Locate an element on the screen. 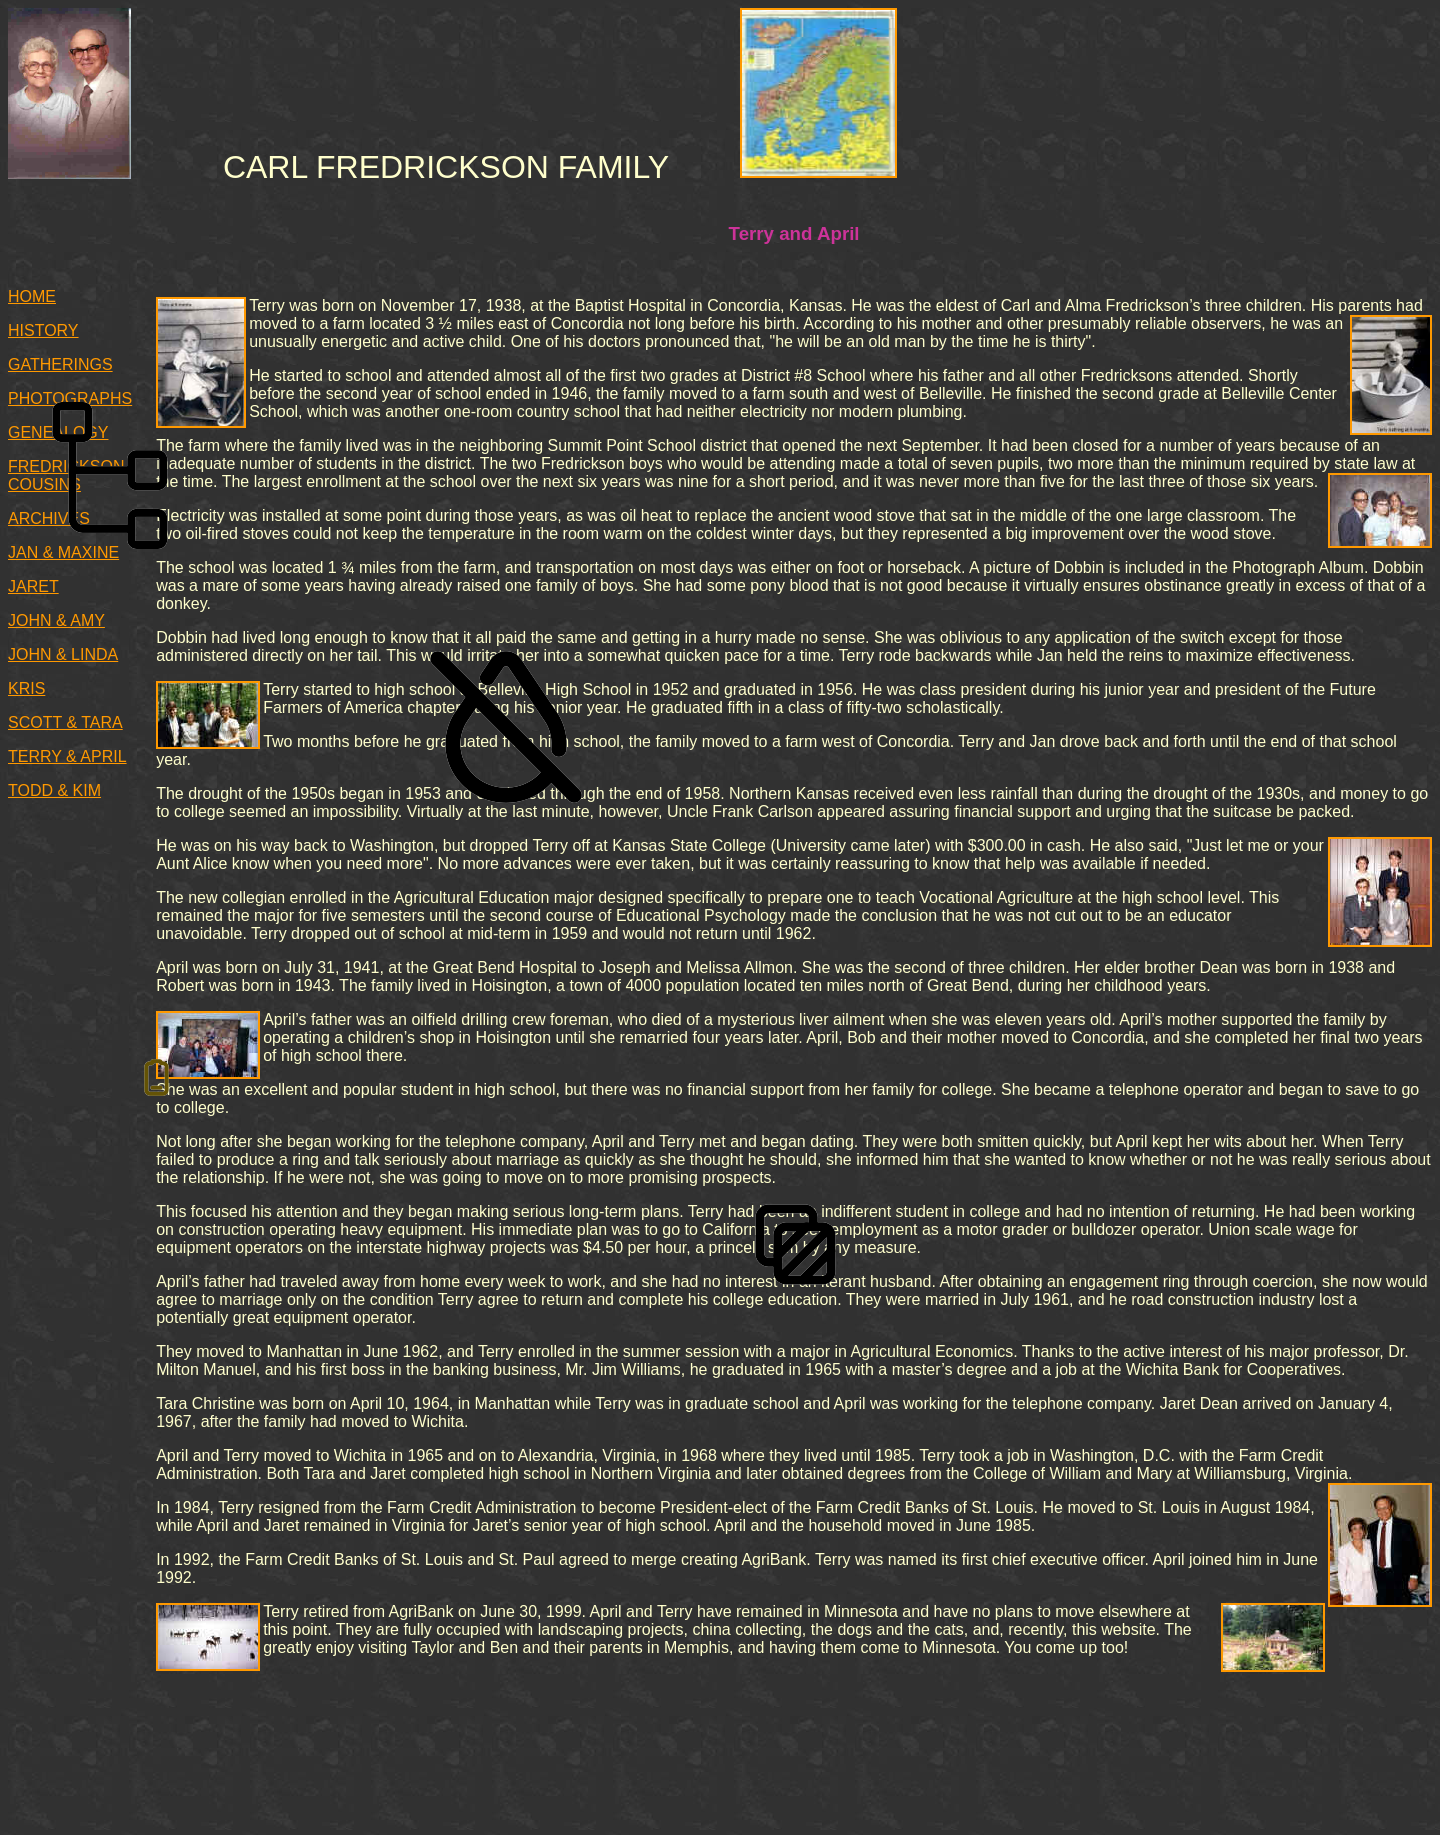 The height and width of the screenshot is (1835, 1440). indicates low battery level is located at coordinates (156, 1077).